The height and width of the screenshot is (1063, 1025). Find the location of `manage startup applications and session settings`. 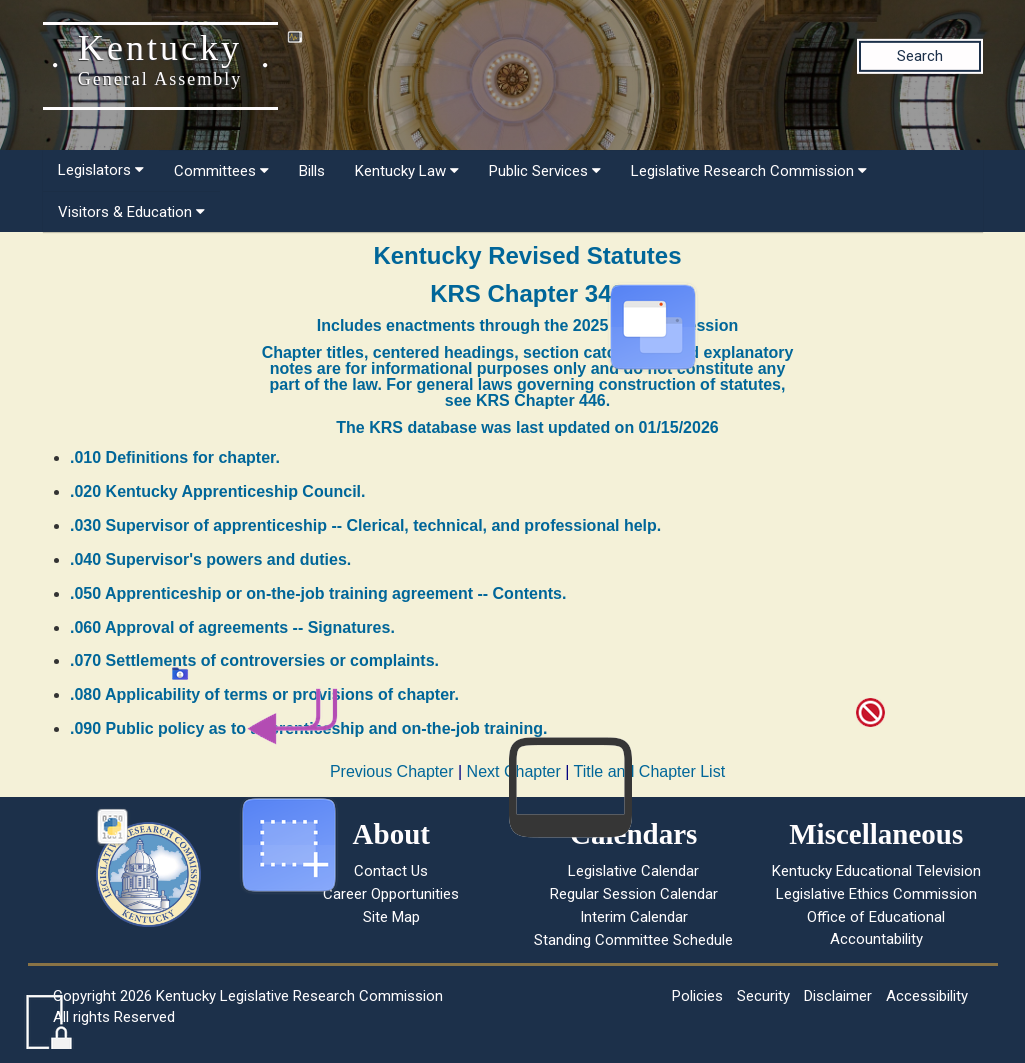

manage startup applications and session settings is located at coordinates (653, 327).